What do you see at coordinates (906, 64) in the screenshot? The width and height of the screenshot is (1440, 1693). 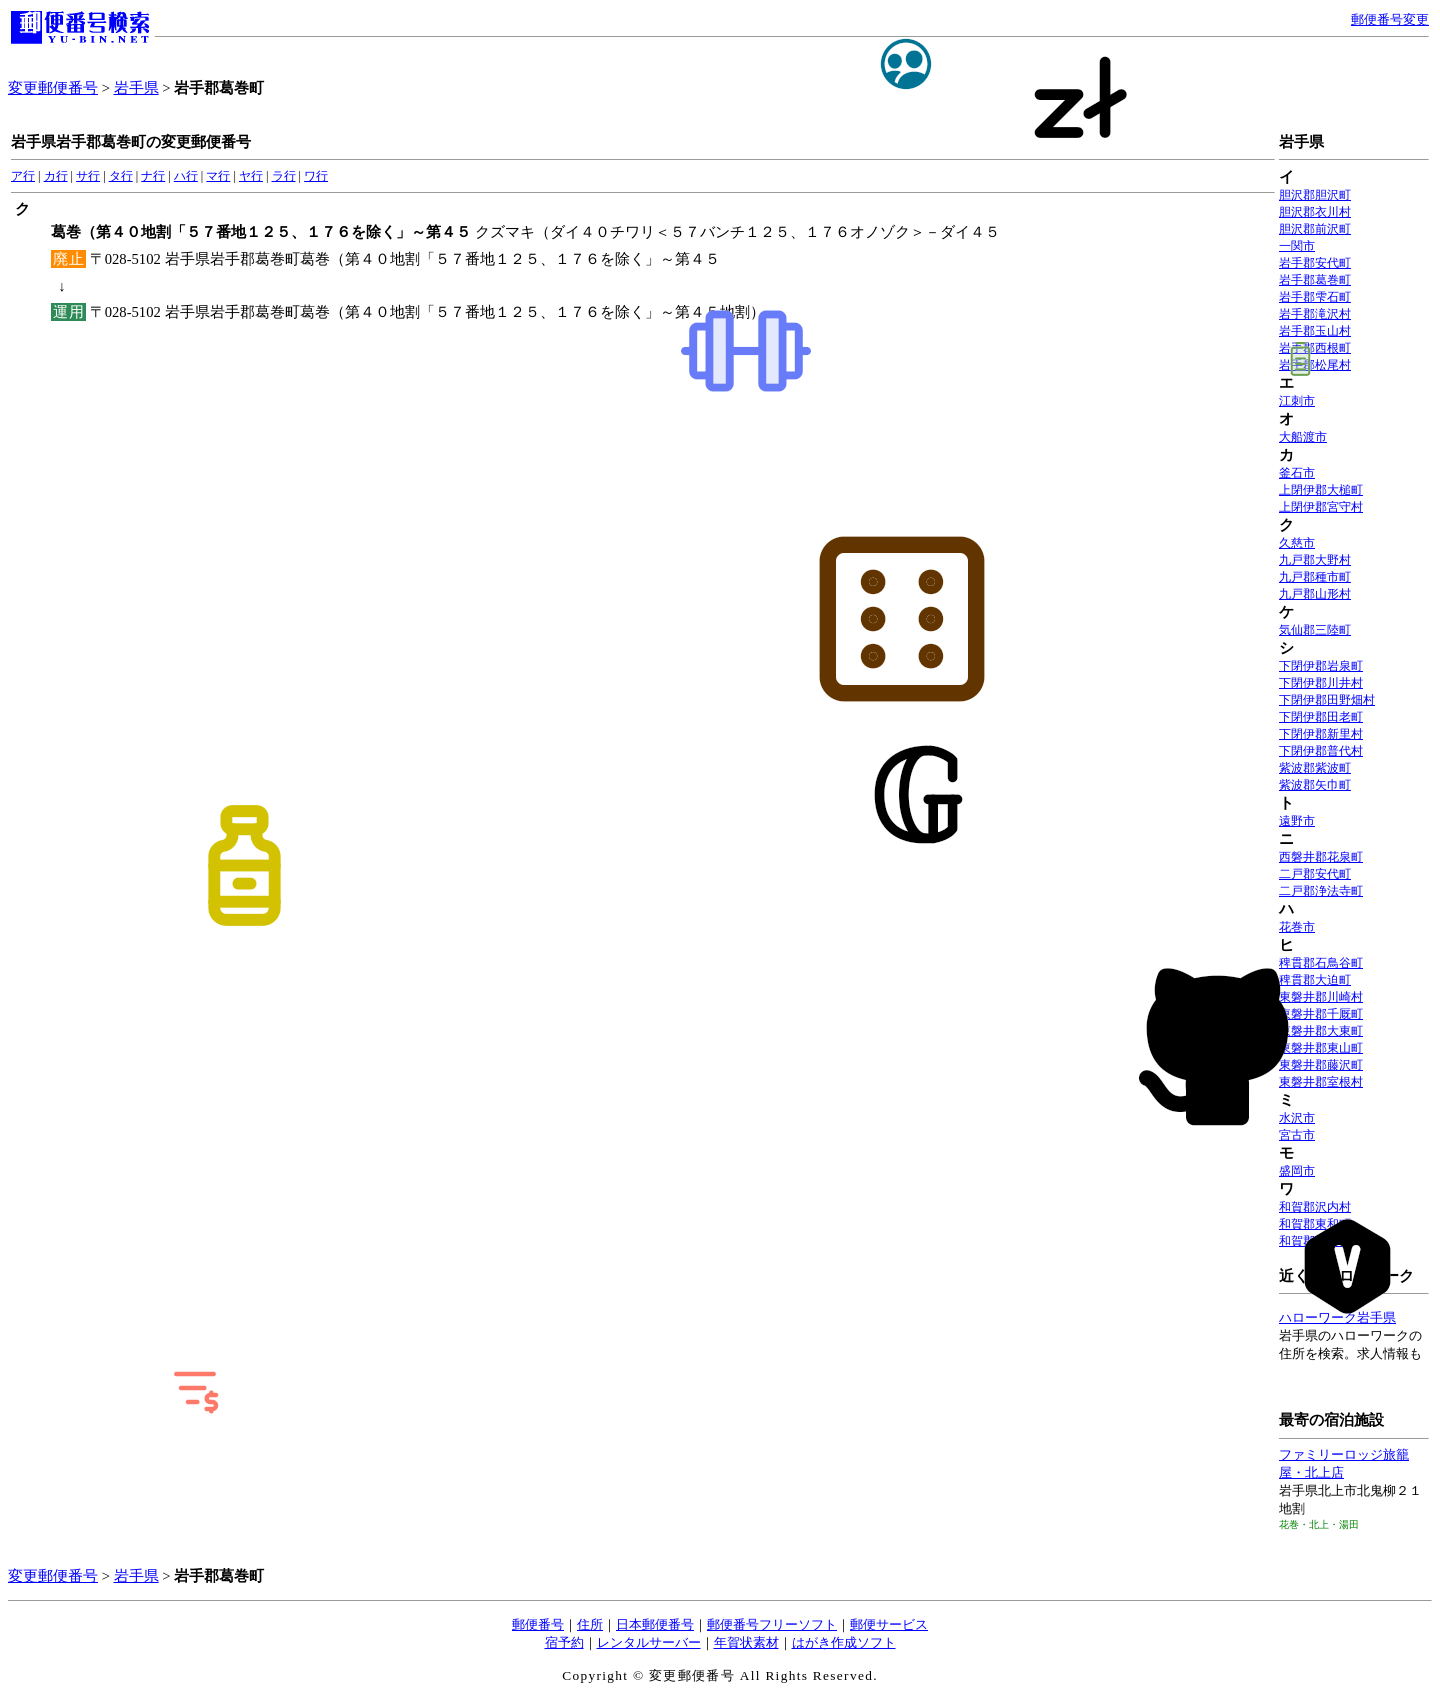 I see `view group or team members` at bounding box center [906, 64].